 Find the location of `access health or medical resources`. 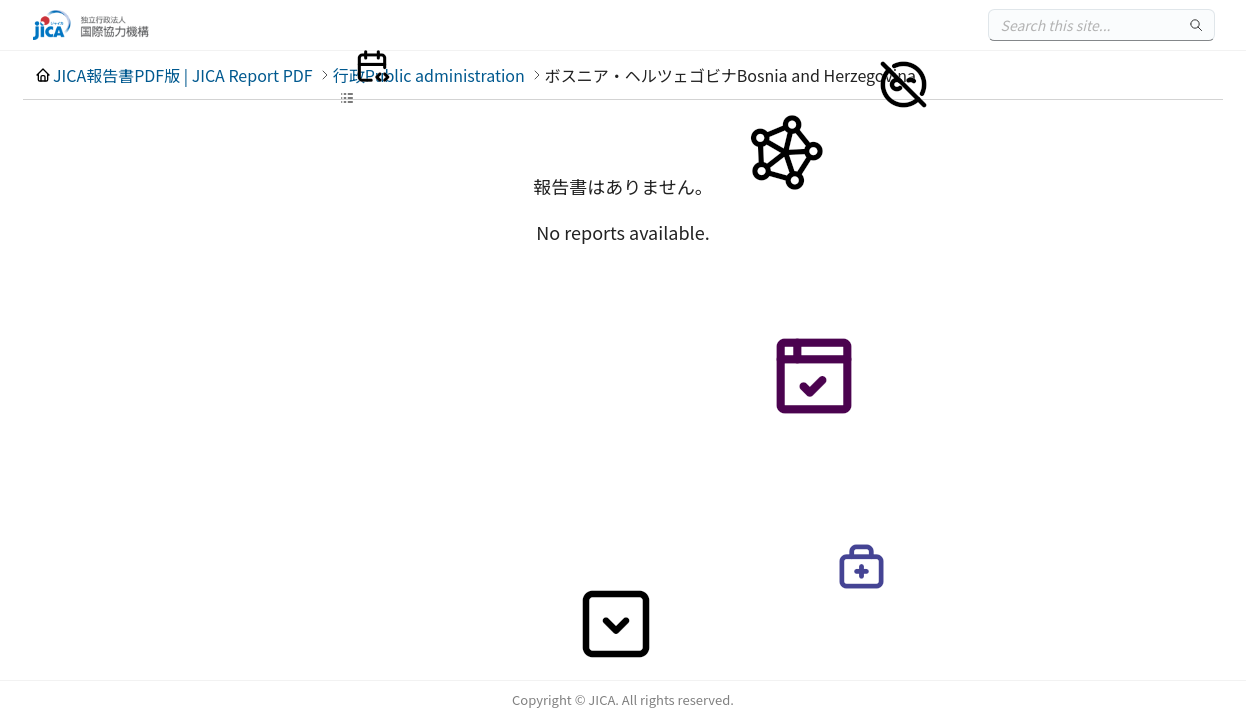

access health or medical resources is located at coordinates (861, 566).